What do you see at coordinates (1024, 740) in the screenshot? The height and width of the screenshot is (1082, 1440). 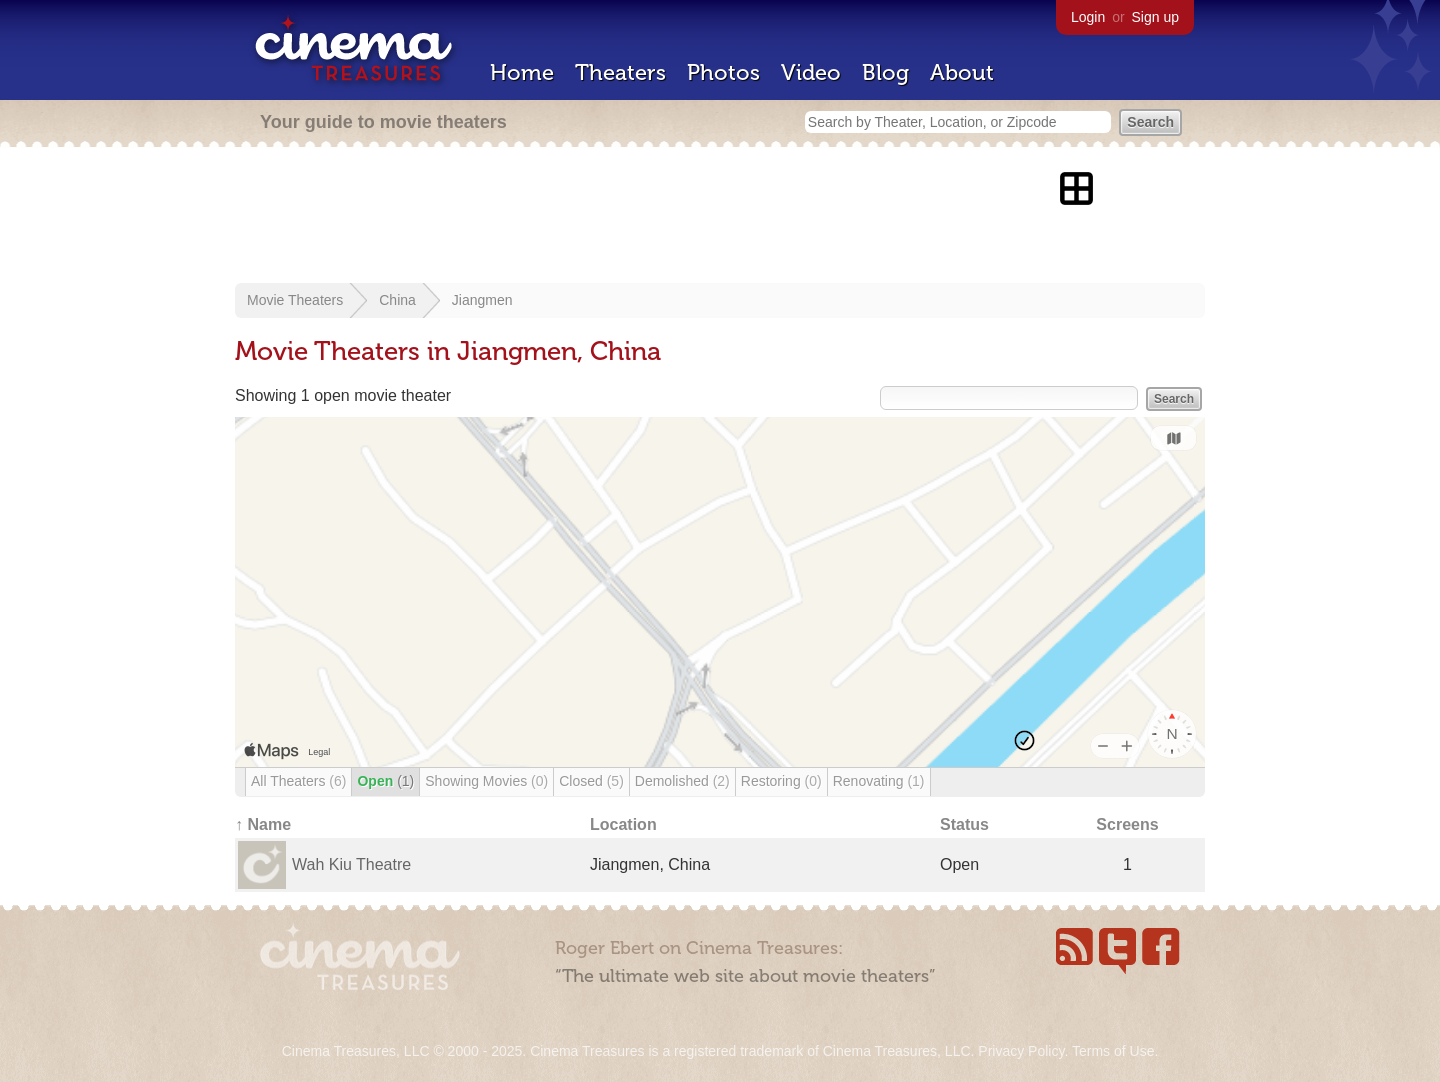 I see `indicates task or action completed successfully` at bounding box center [1024, 740].